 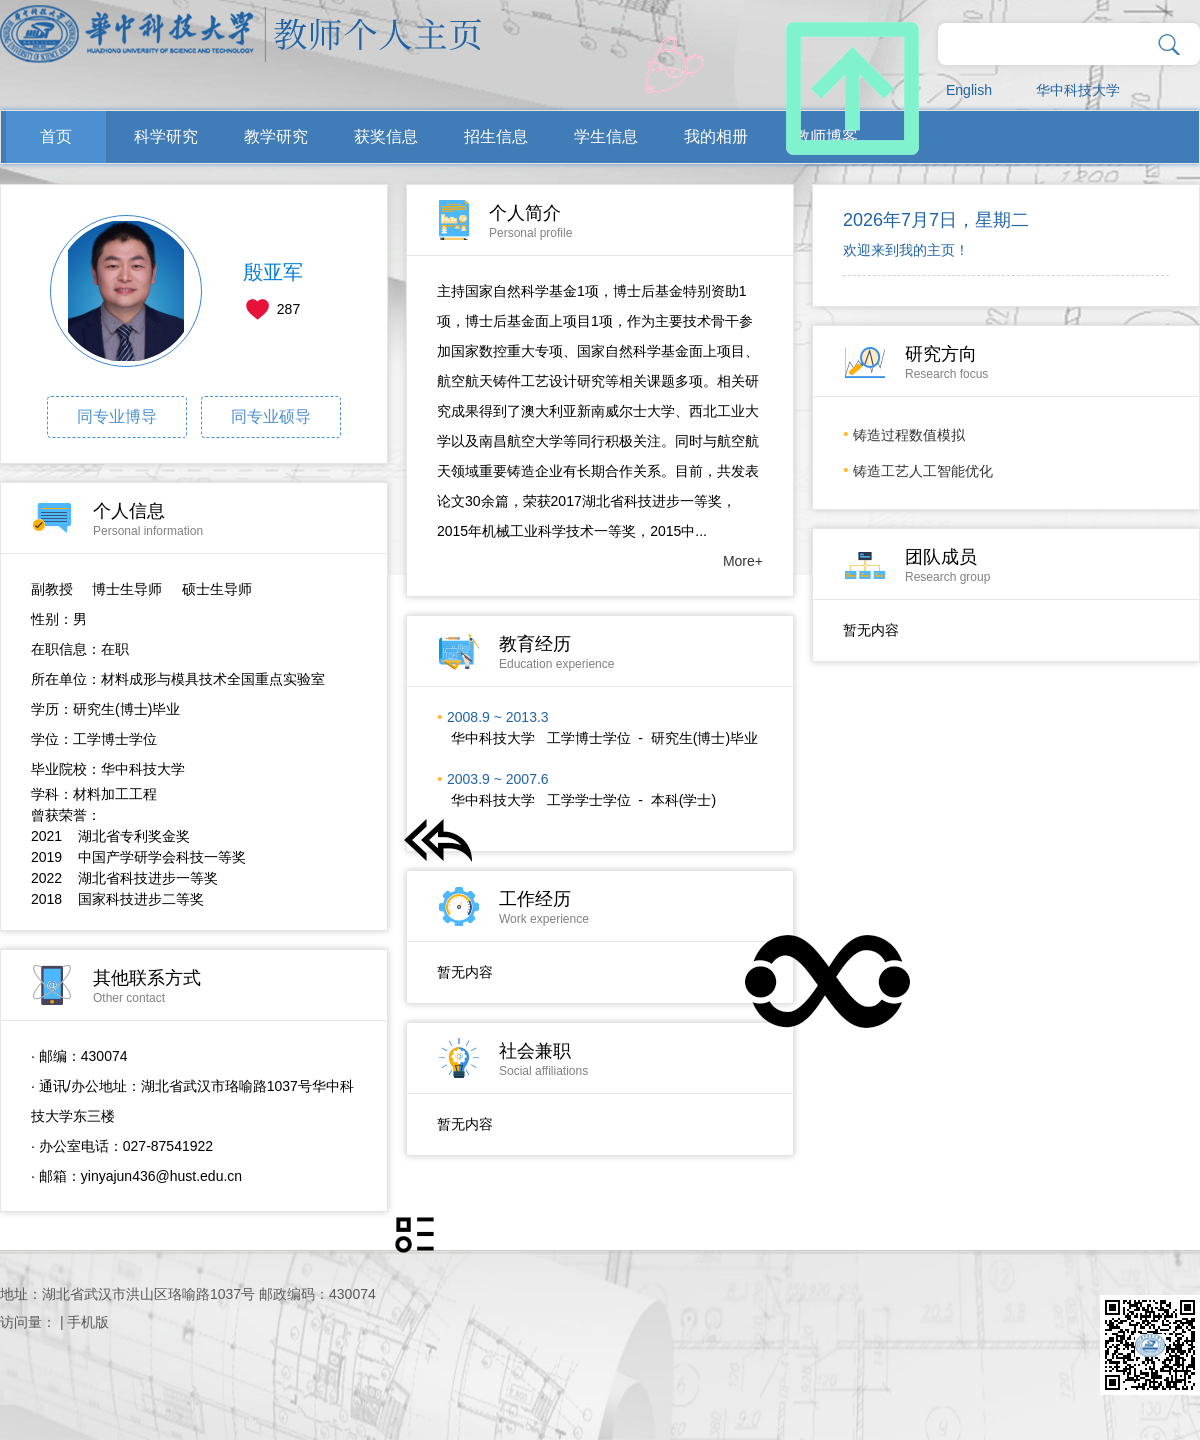 I want to click on upload a file or content, so click(x=852, y=88).